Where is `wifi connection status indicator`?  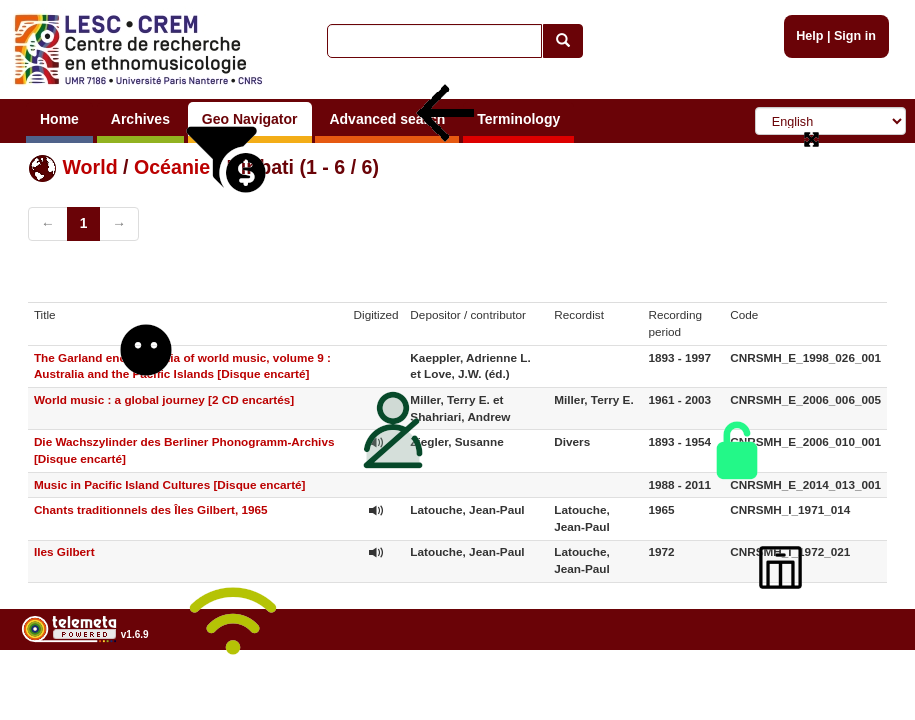 wifi connection status indicator is located at coordinates (233, 621).